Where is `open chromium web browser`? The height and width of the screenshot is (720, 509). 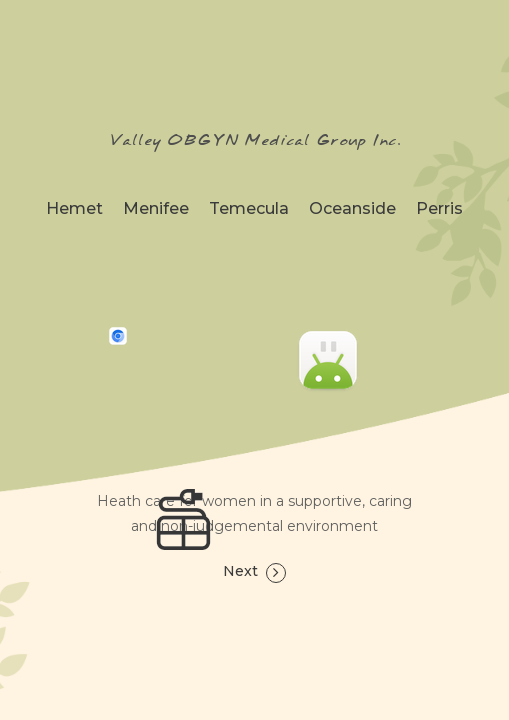 open chromium web browser is located at coordinates (118, 336).